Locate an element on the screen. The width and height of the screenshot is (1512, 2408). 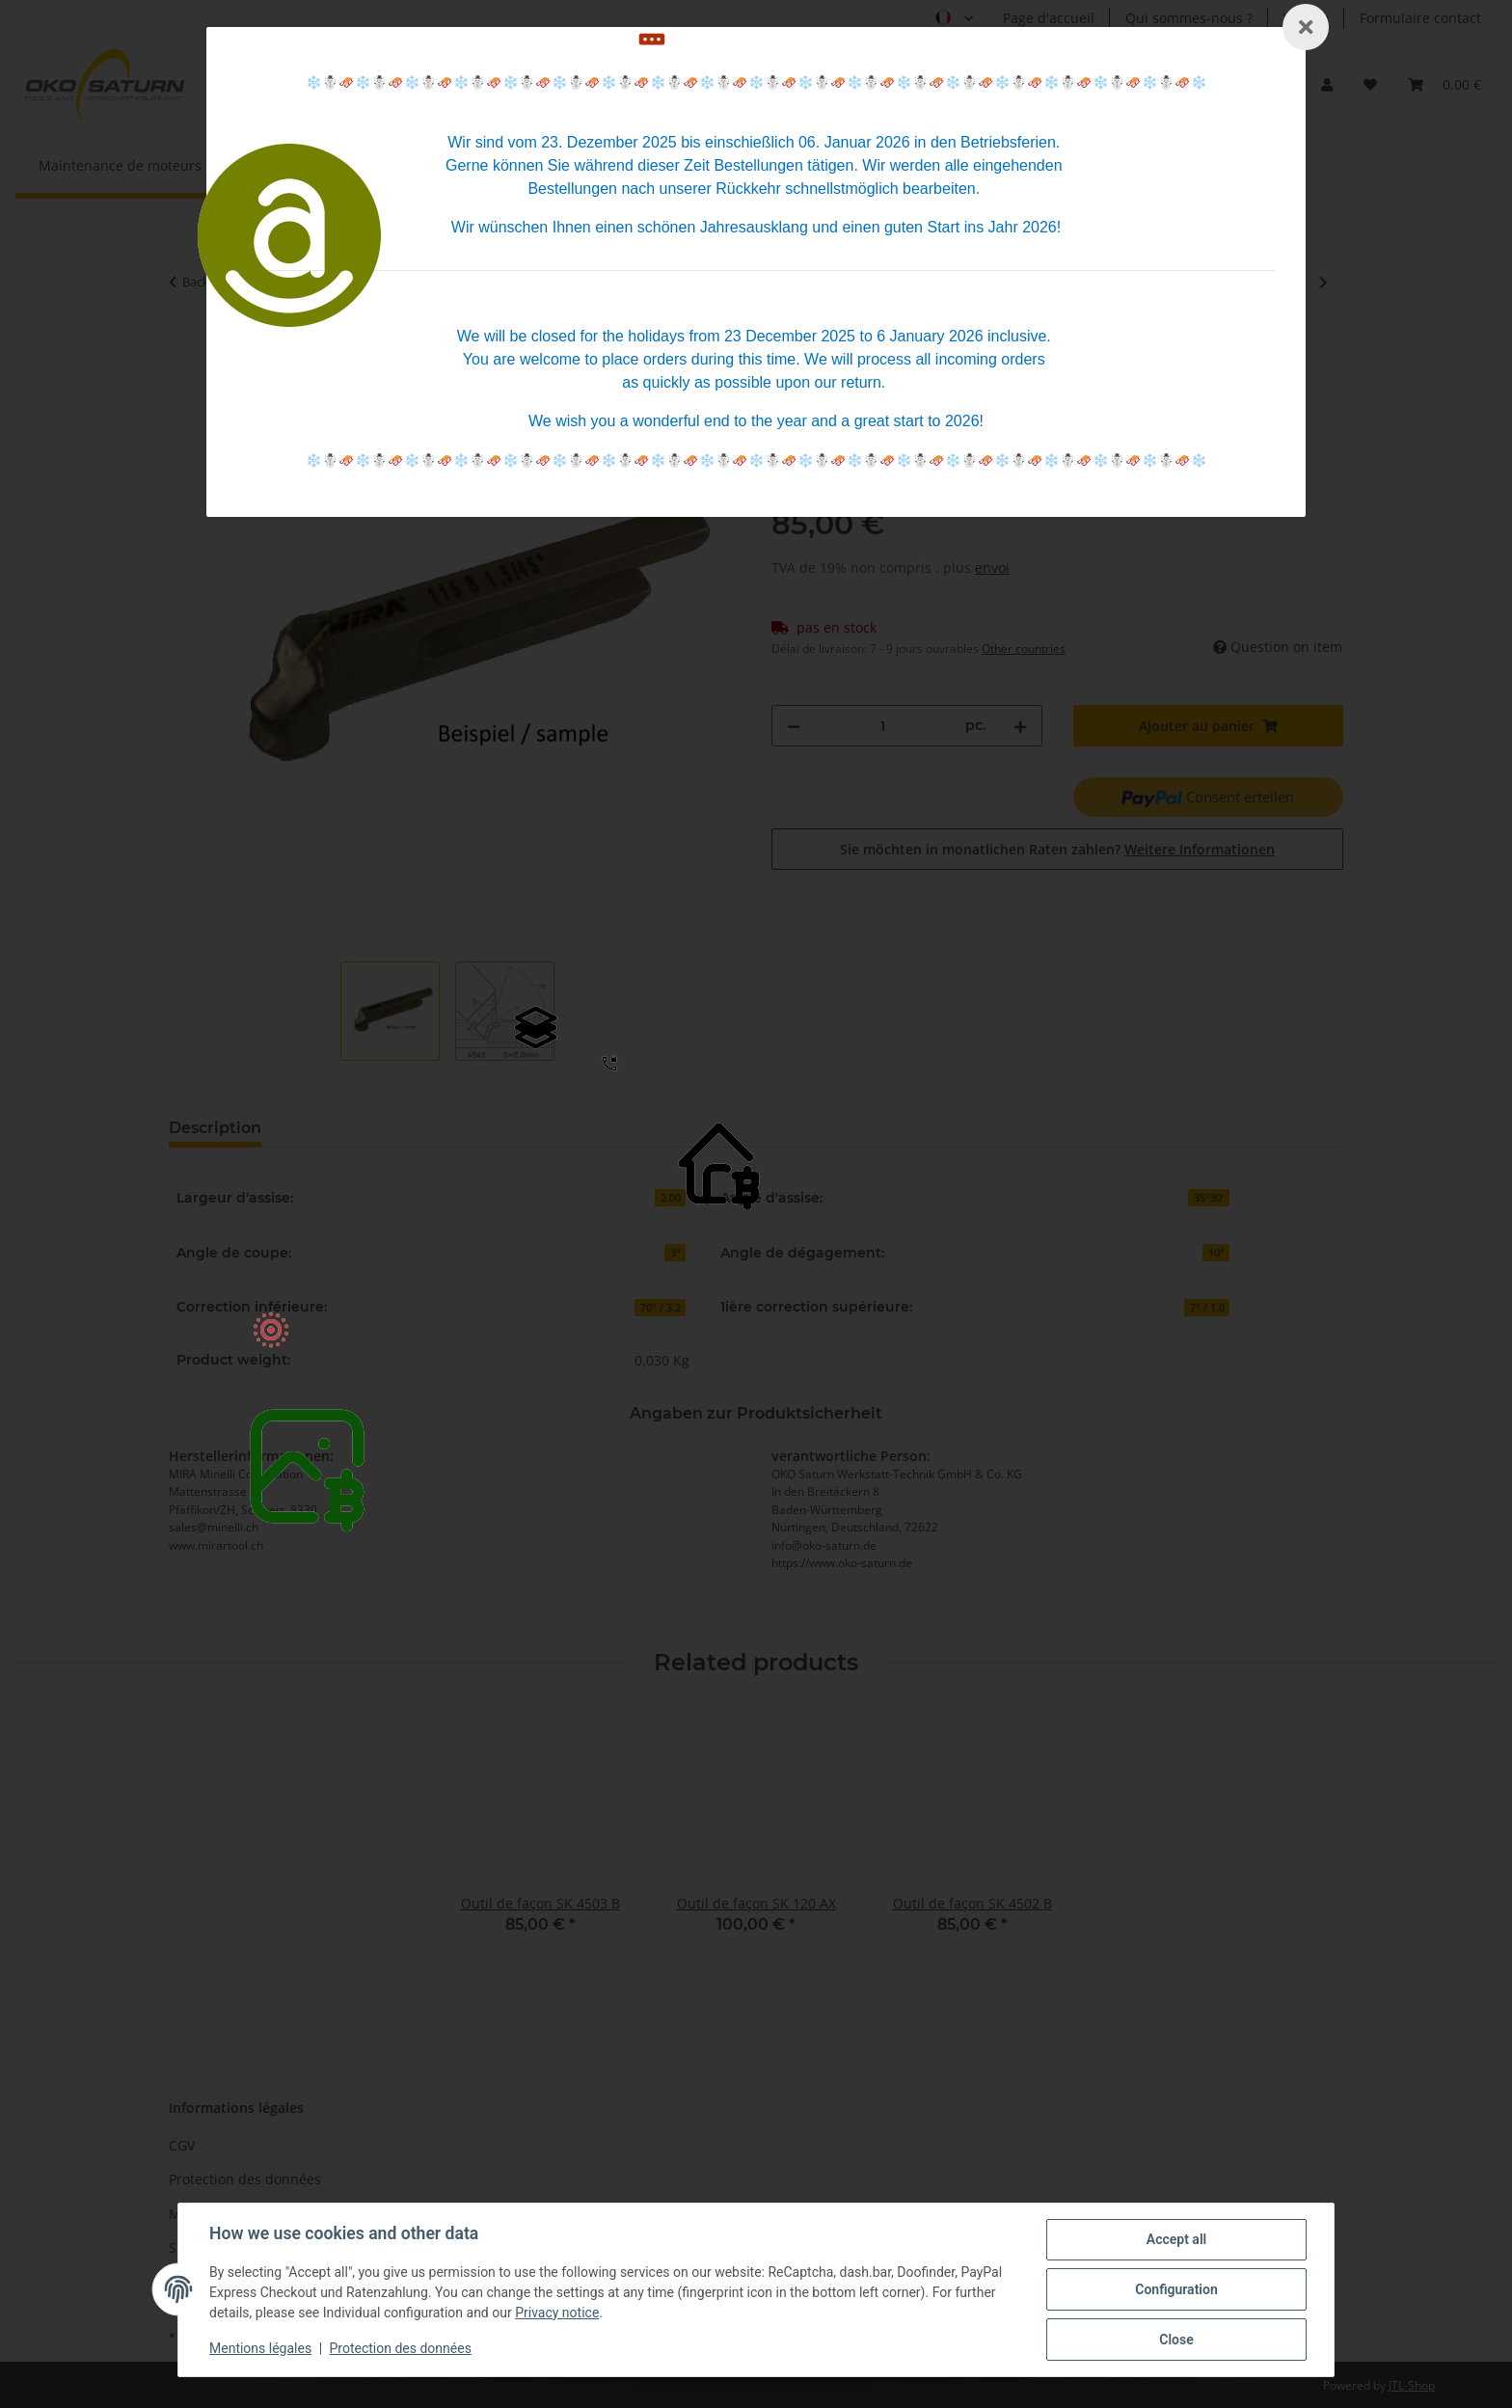
capture a live photo is located at coordinates (271, 1330).